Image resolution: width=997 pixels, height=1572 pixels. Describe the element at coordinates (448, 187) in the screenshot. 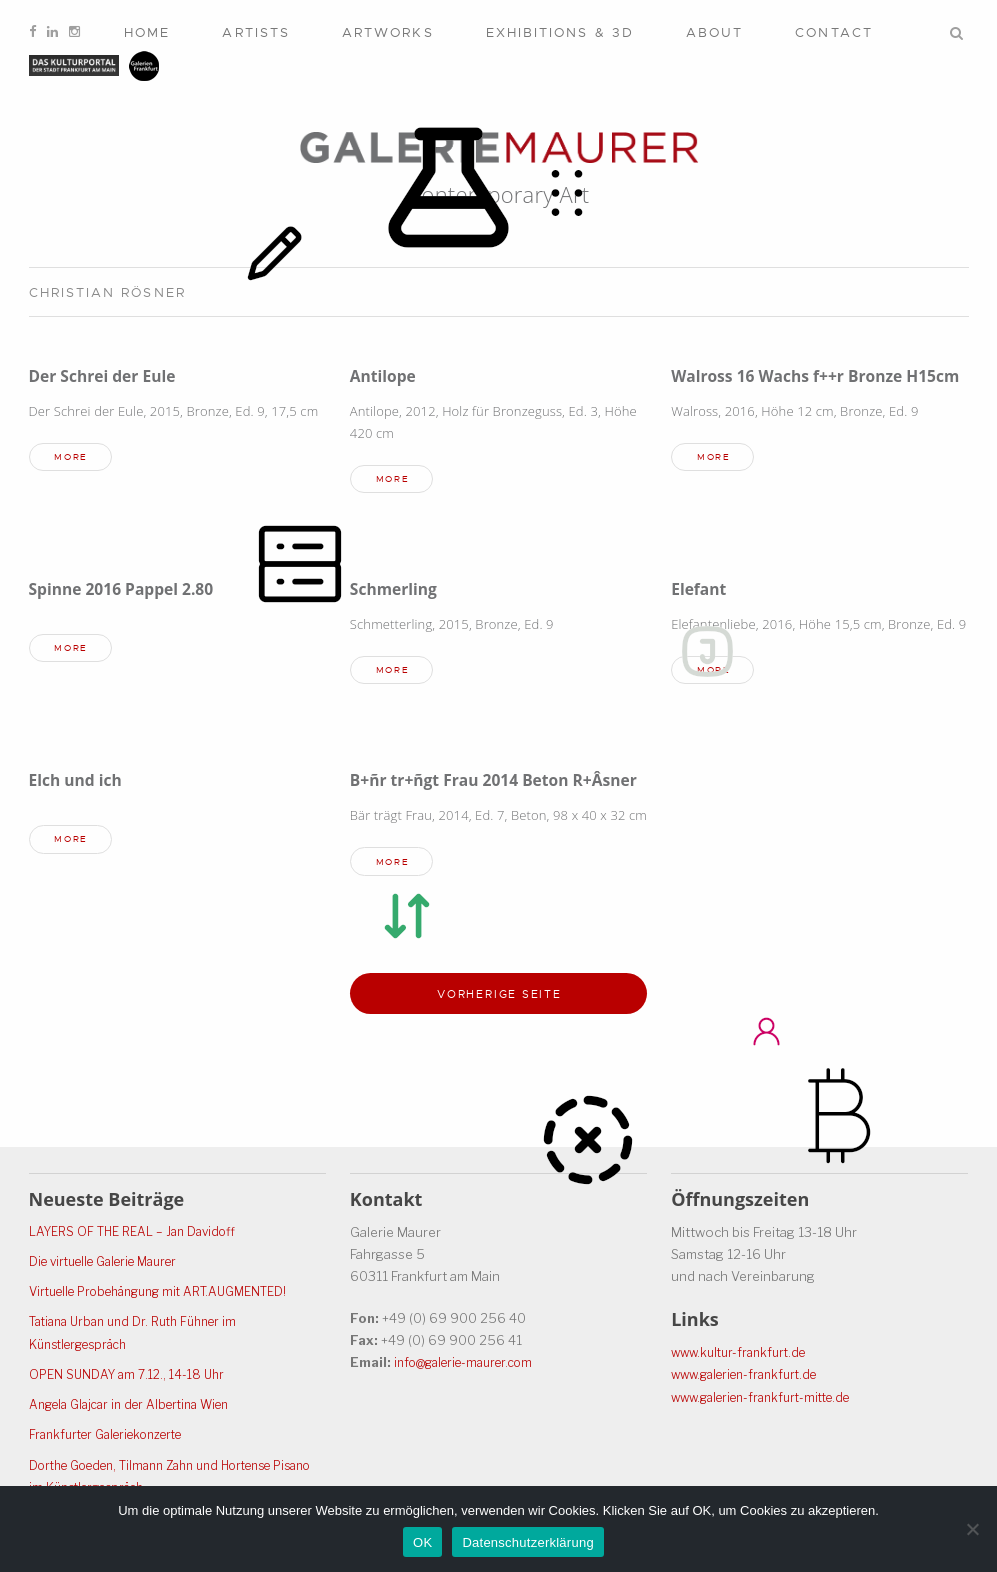

I see `access experimental or beta features` at that location.